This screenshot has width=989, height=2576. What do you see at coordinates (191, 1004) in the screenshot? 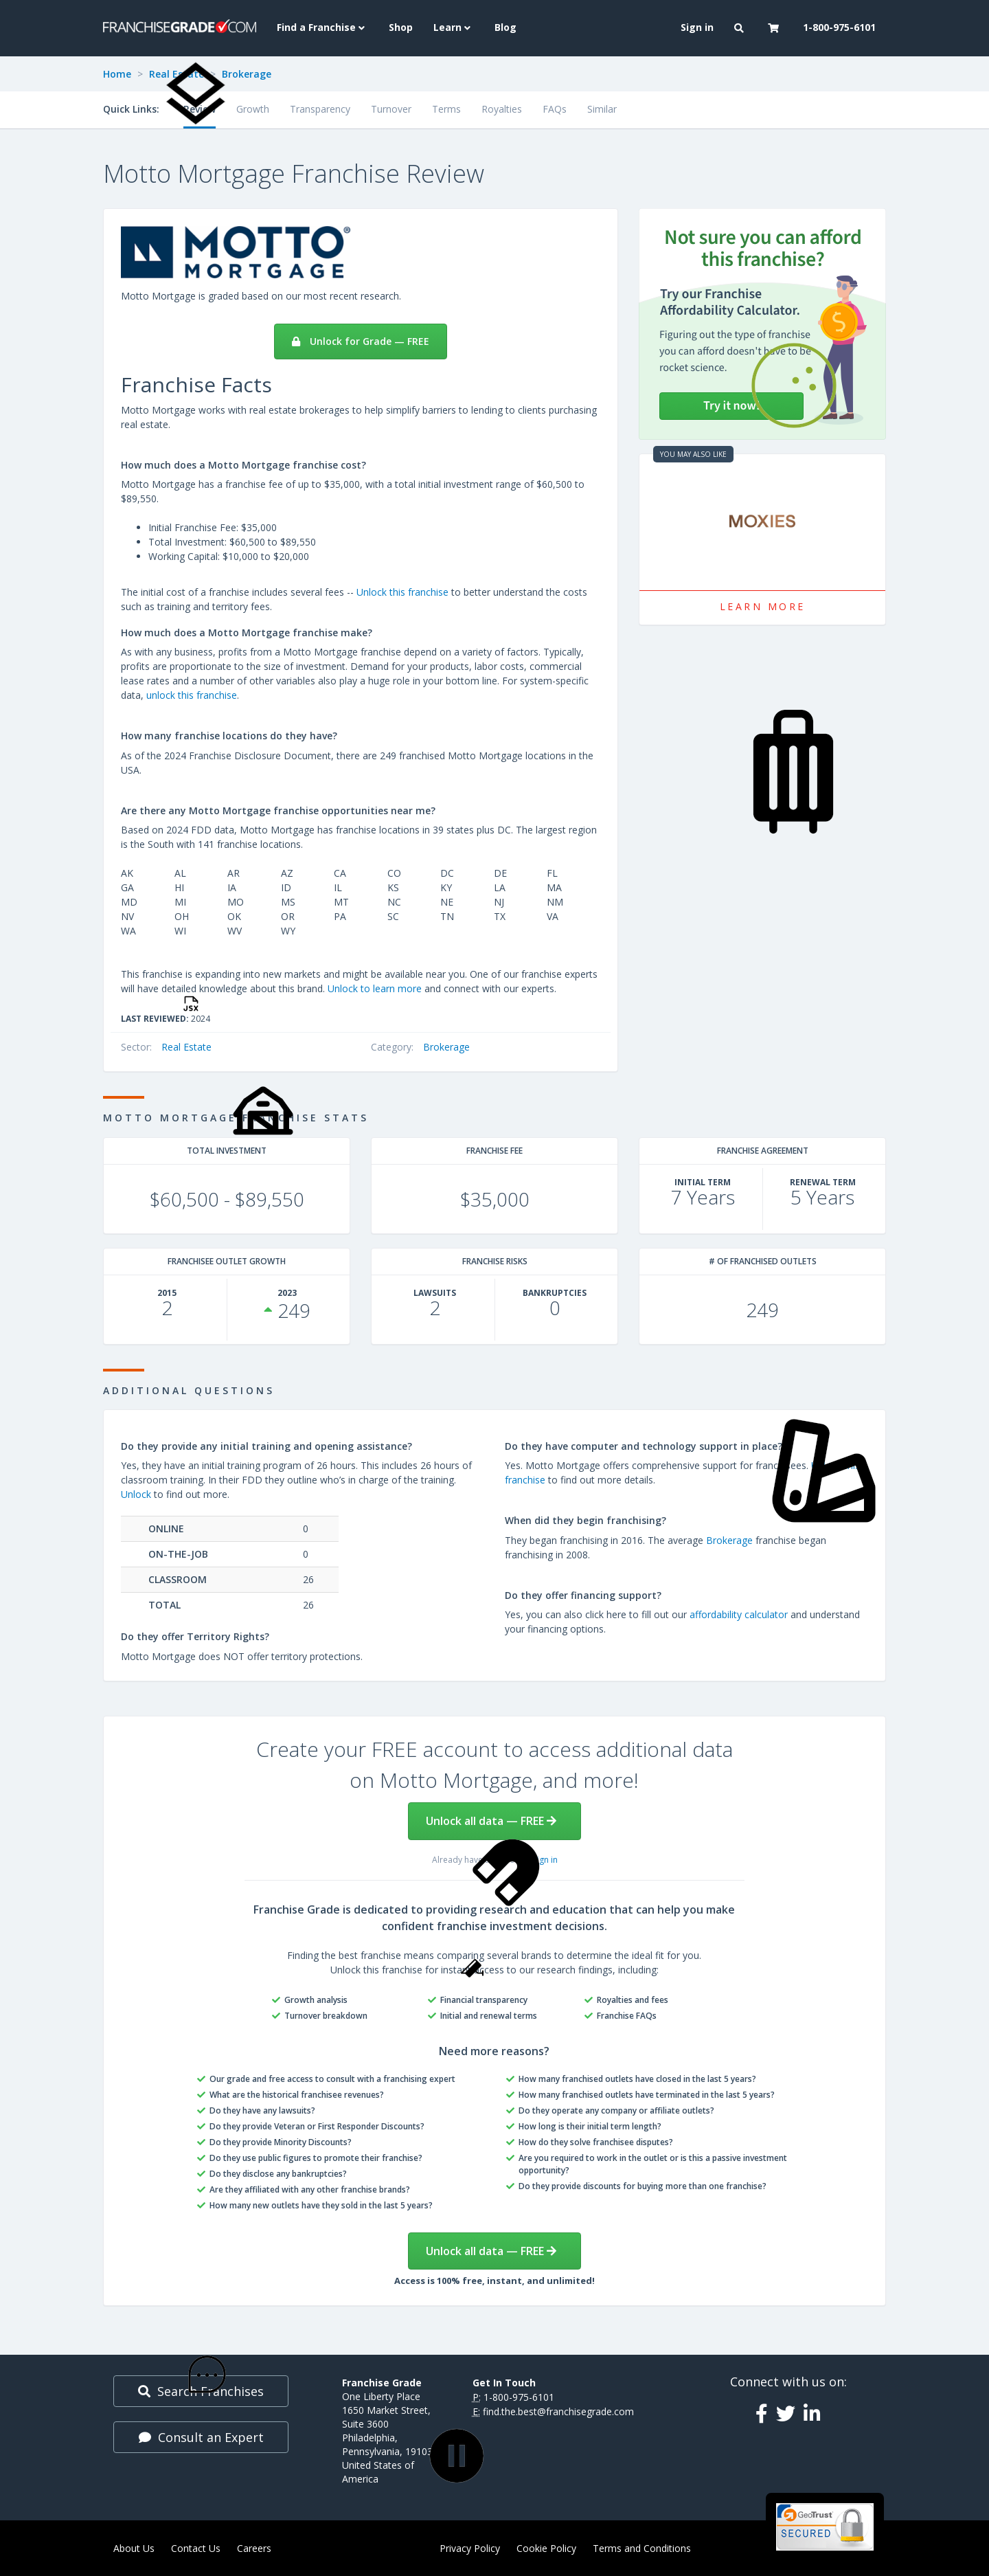
I see `a JSX file type indicator` at bounding box center [191, 1004].